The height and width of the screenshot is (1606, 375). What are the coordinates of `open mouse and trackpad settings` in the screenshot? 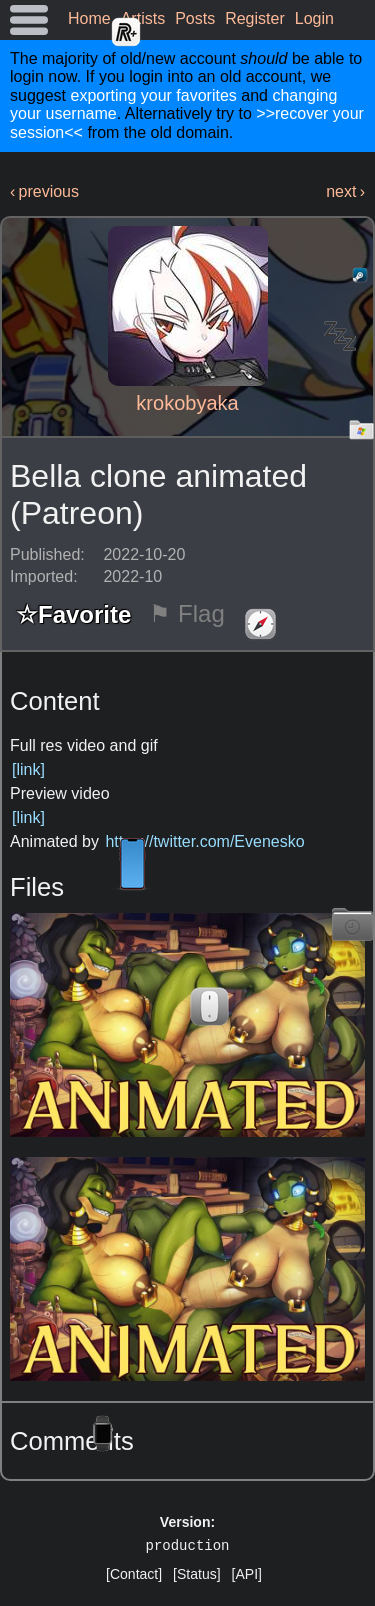 It's located at (209, 1006).